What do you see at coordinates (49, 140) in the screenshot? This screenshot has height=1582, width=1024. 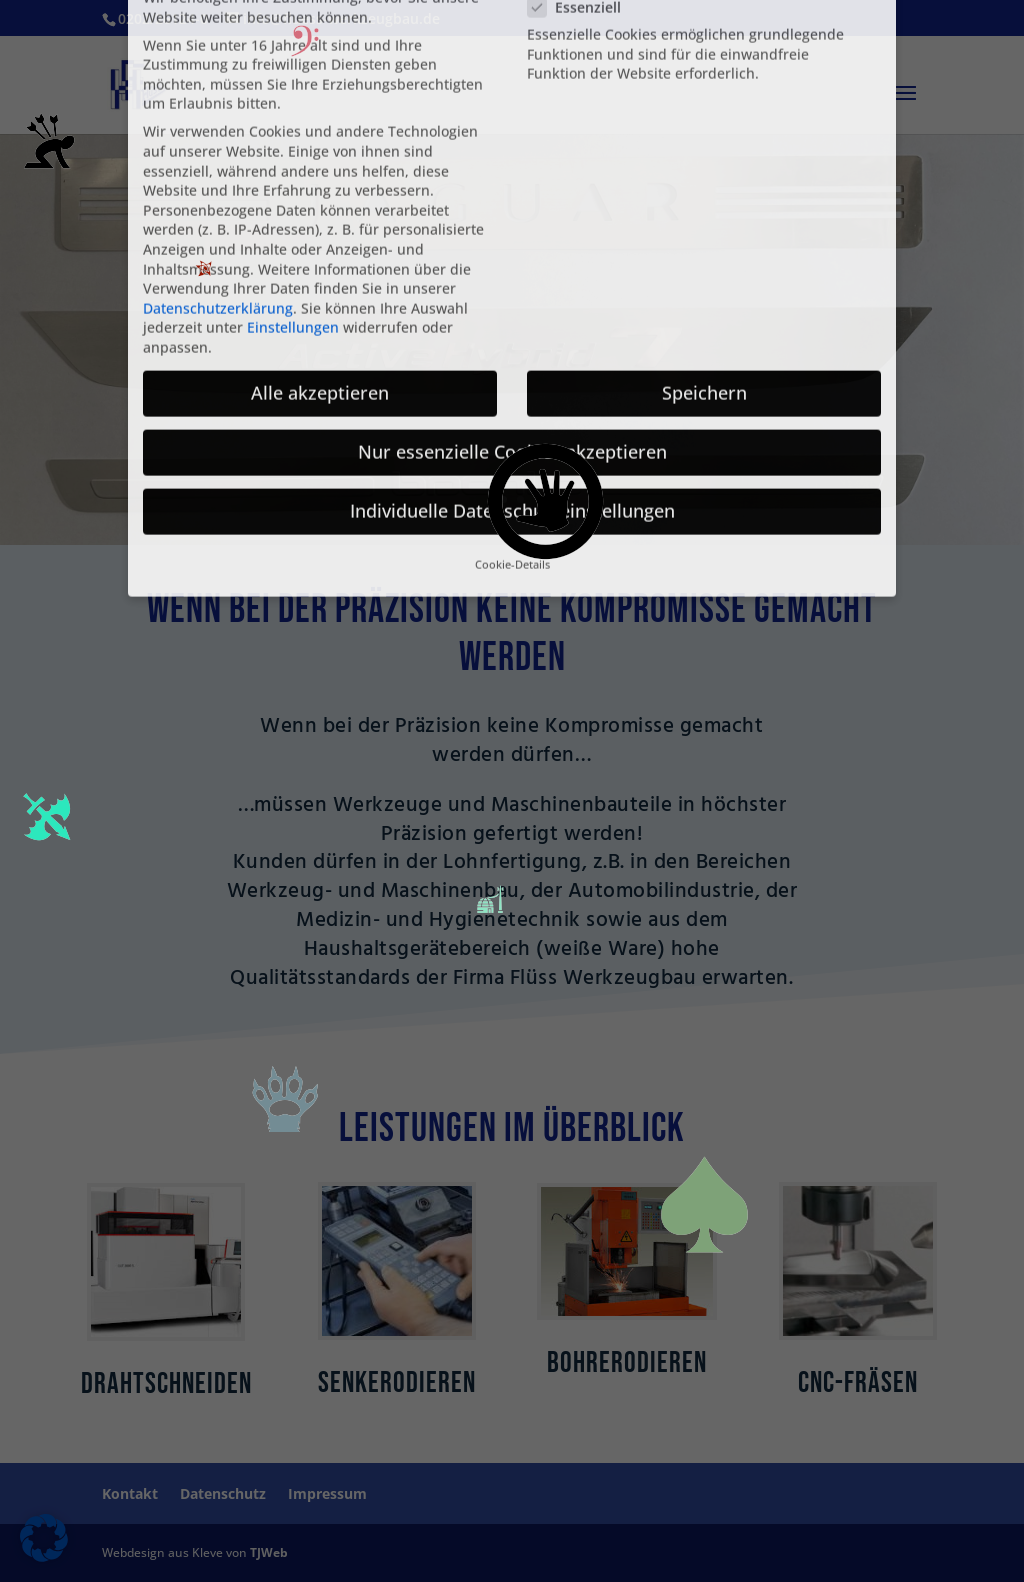 I see `indicates defeated enemy or fallen character` at bounding box center [49, 140].